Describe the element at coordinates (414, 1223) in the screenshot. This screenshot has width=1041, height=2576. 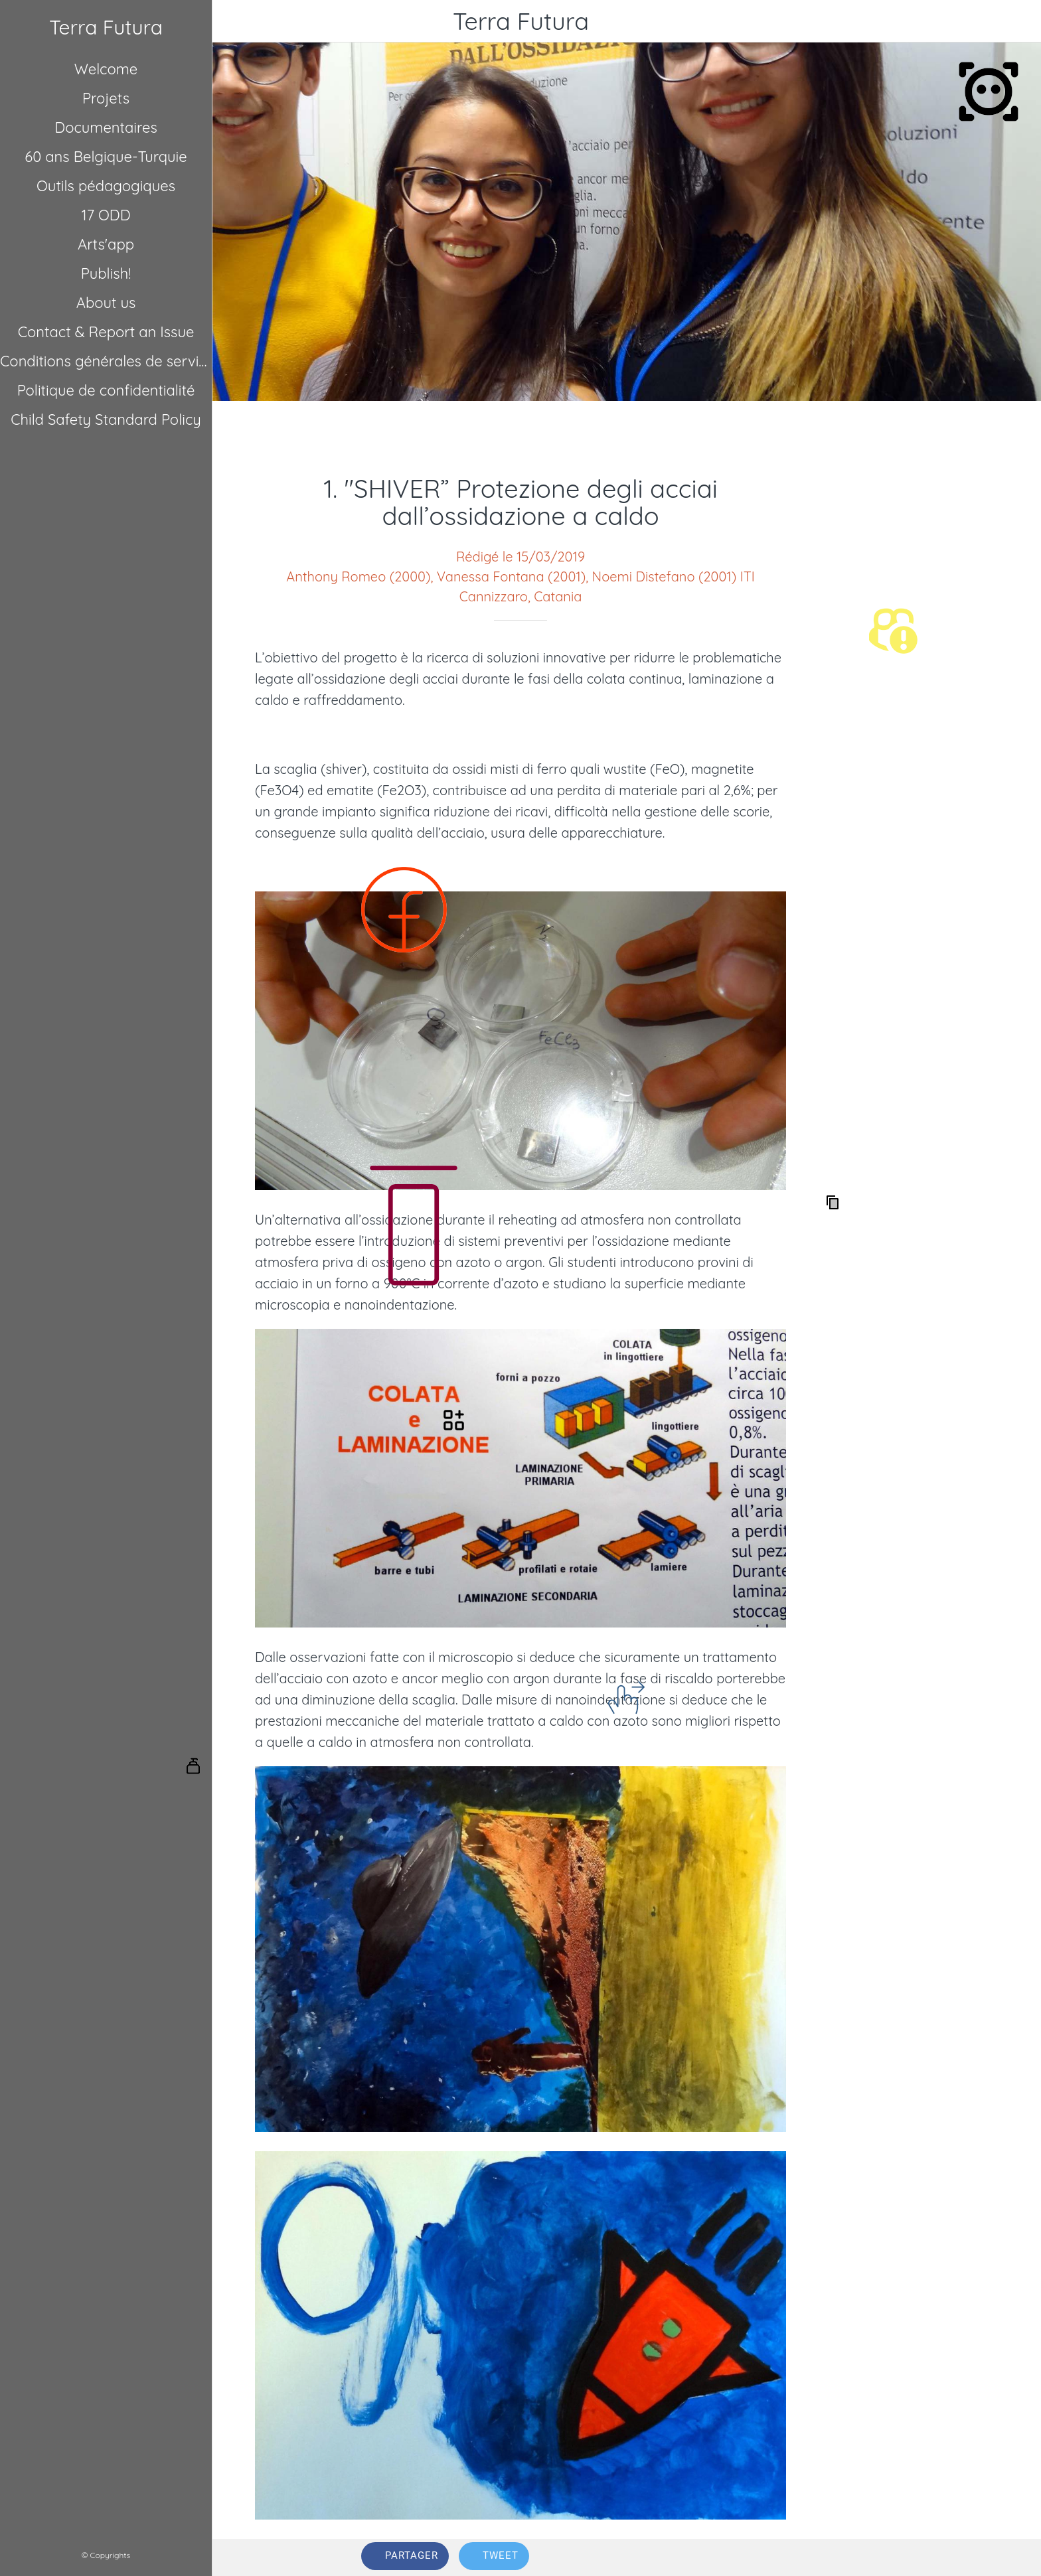
I see `align object to top edge` at that location.